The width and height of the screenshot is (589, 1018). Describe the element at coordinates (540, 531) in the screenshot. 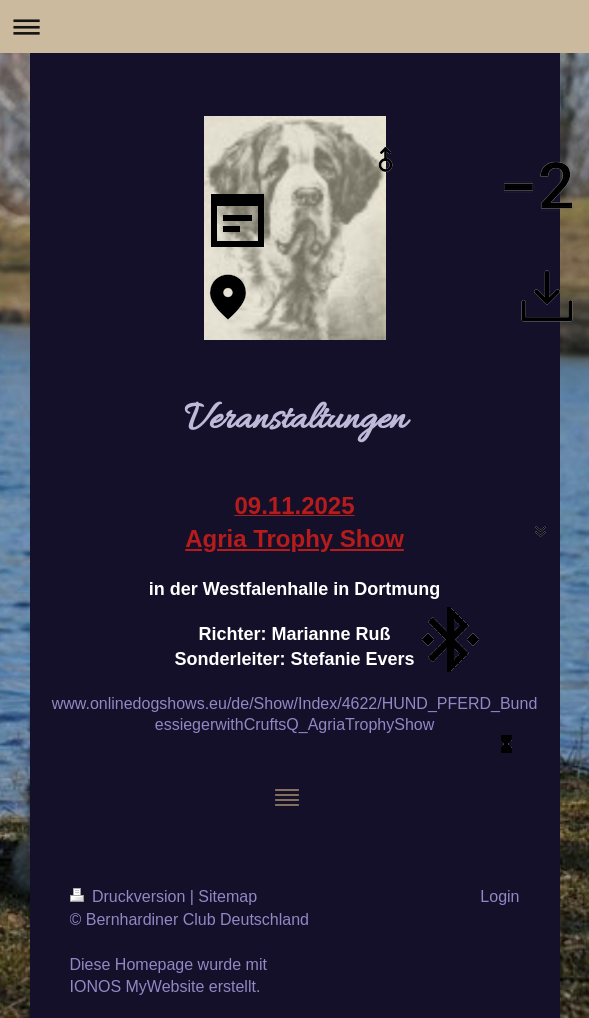

I see `expand content or show more items` at that location.